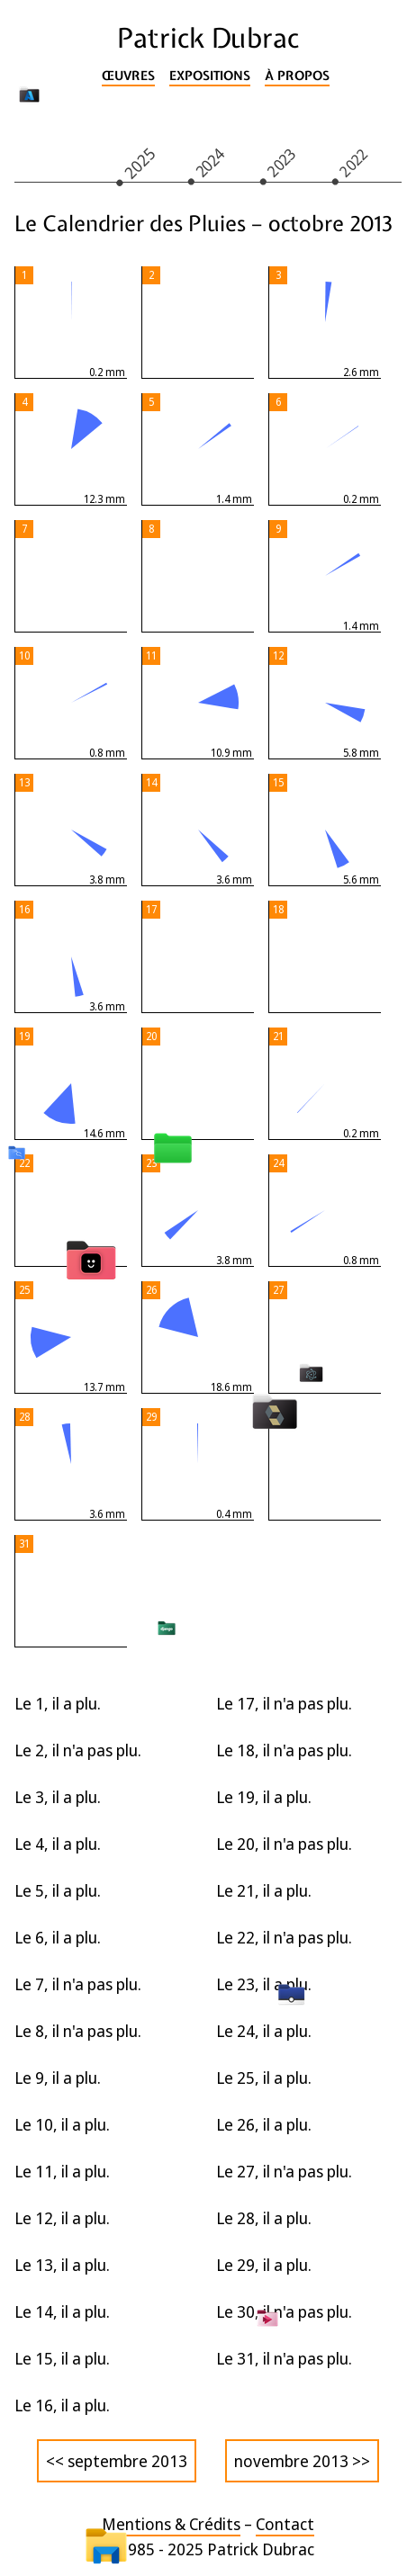  Describe the element at coordinates (267, 2319) in the screenshot. I see `open microsoft stream video folder` at that location.